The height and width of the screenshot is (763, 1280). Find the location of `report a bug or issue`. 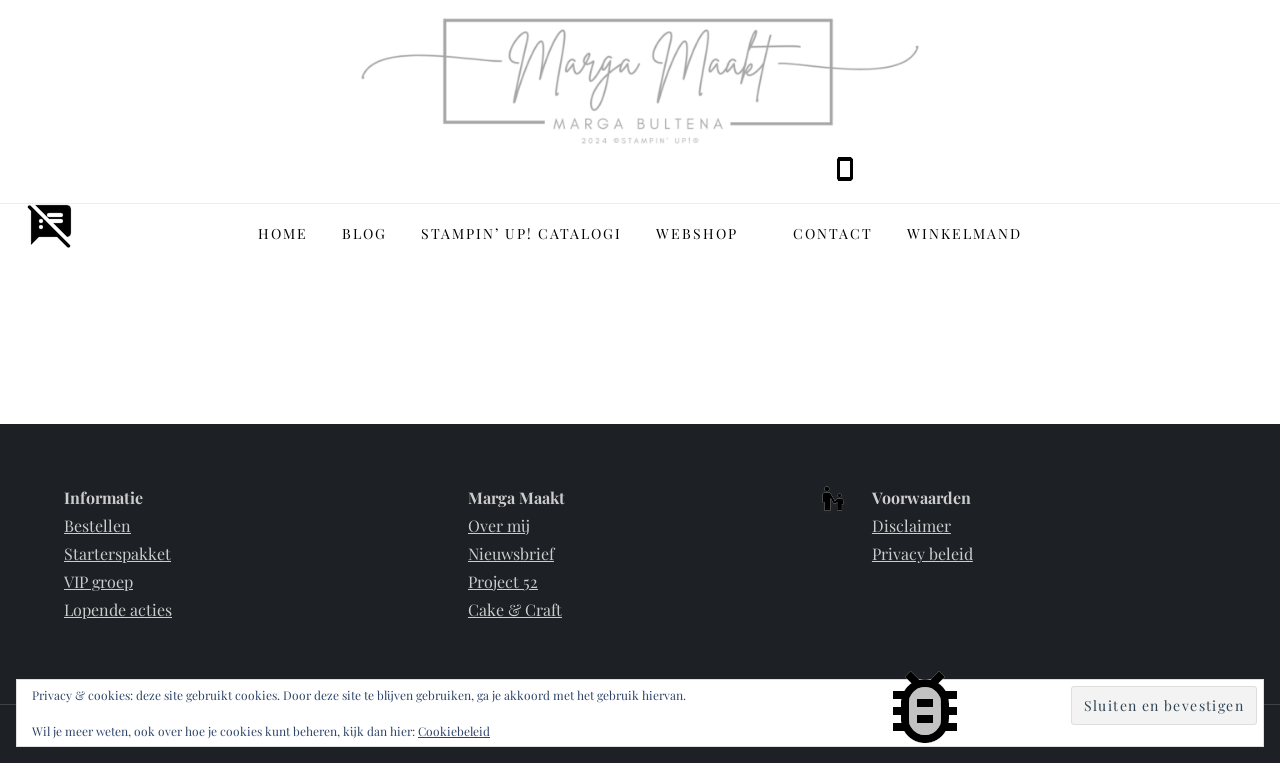

report a bug or issue is located at coordinates (925, 707).